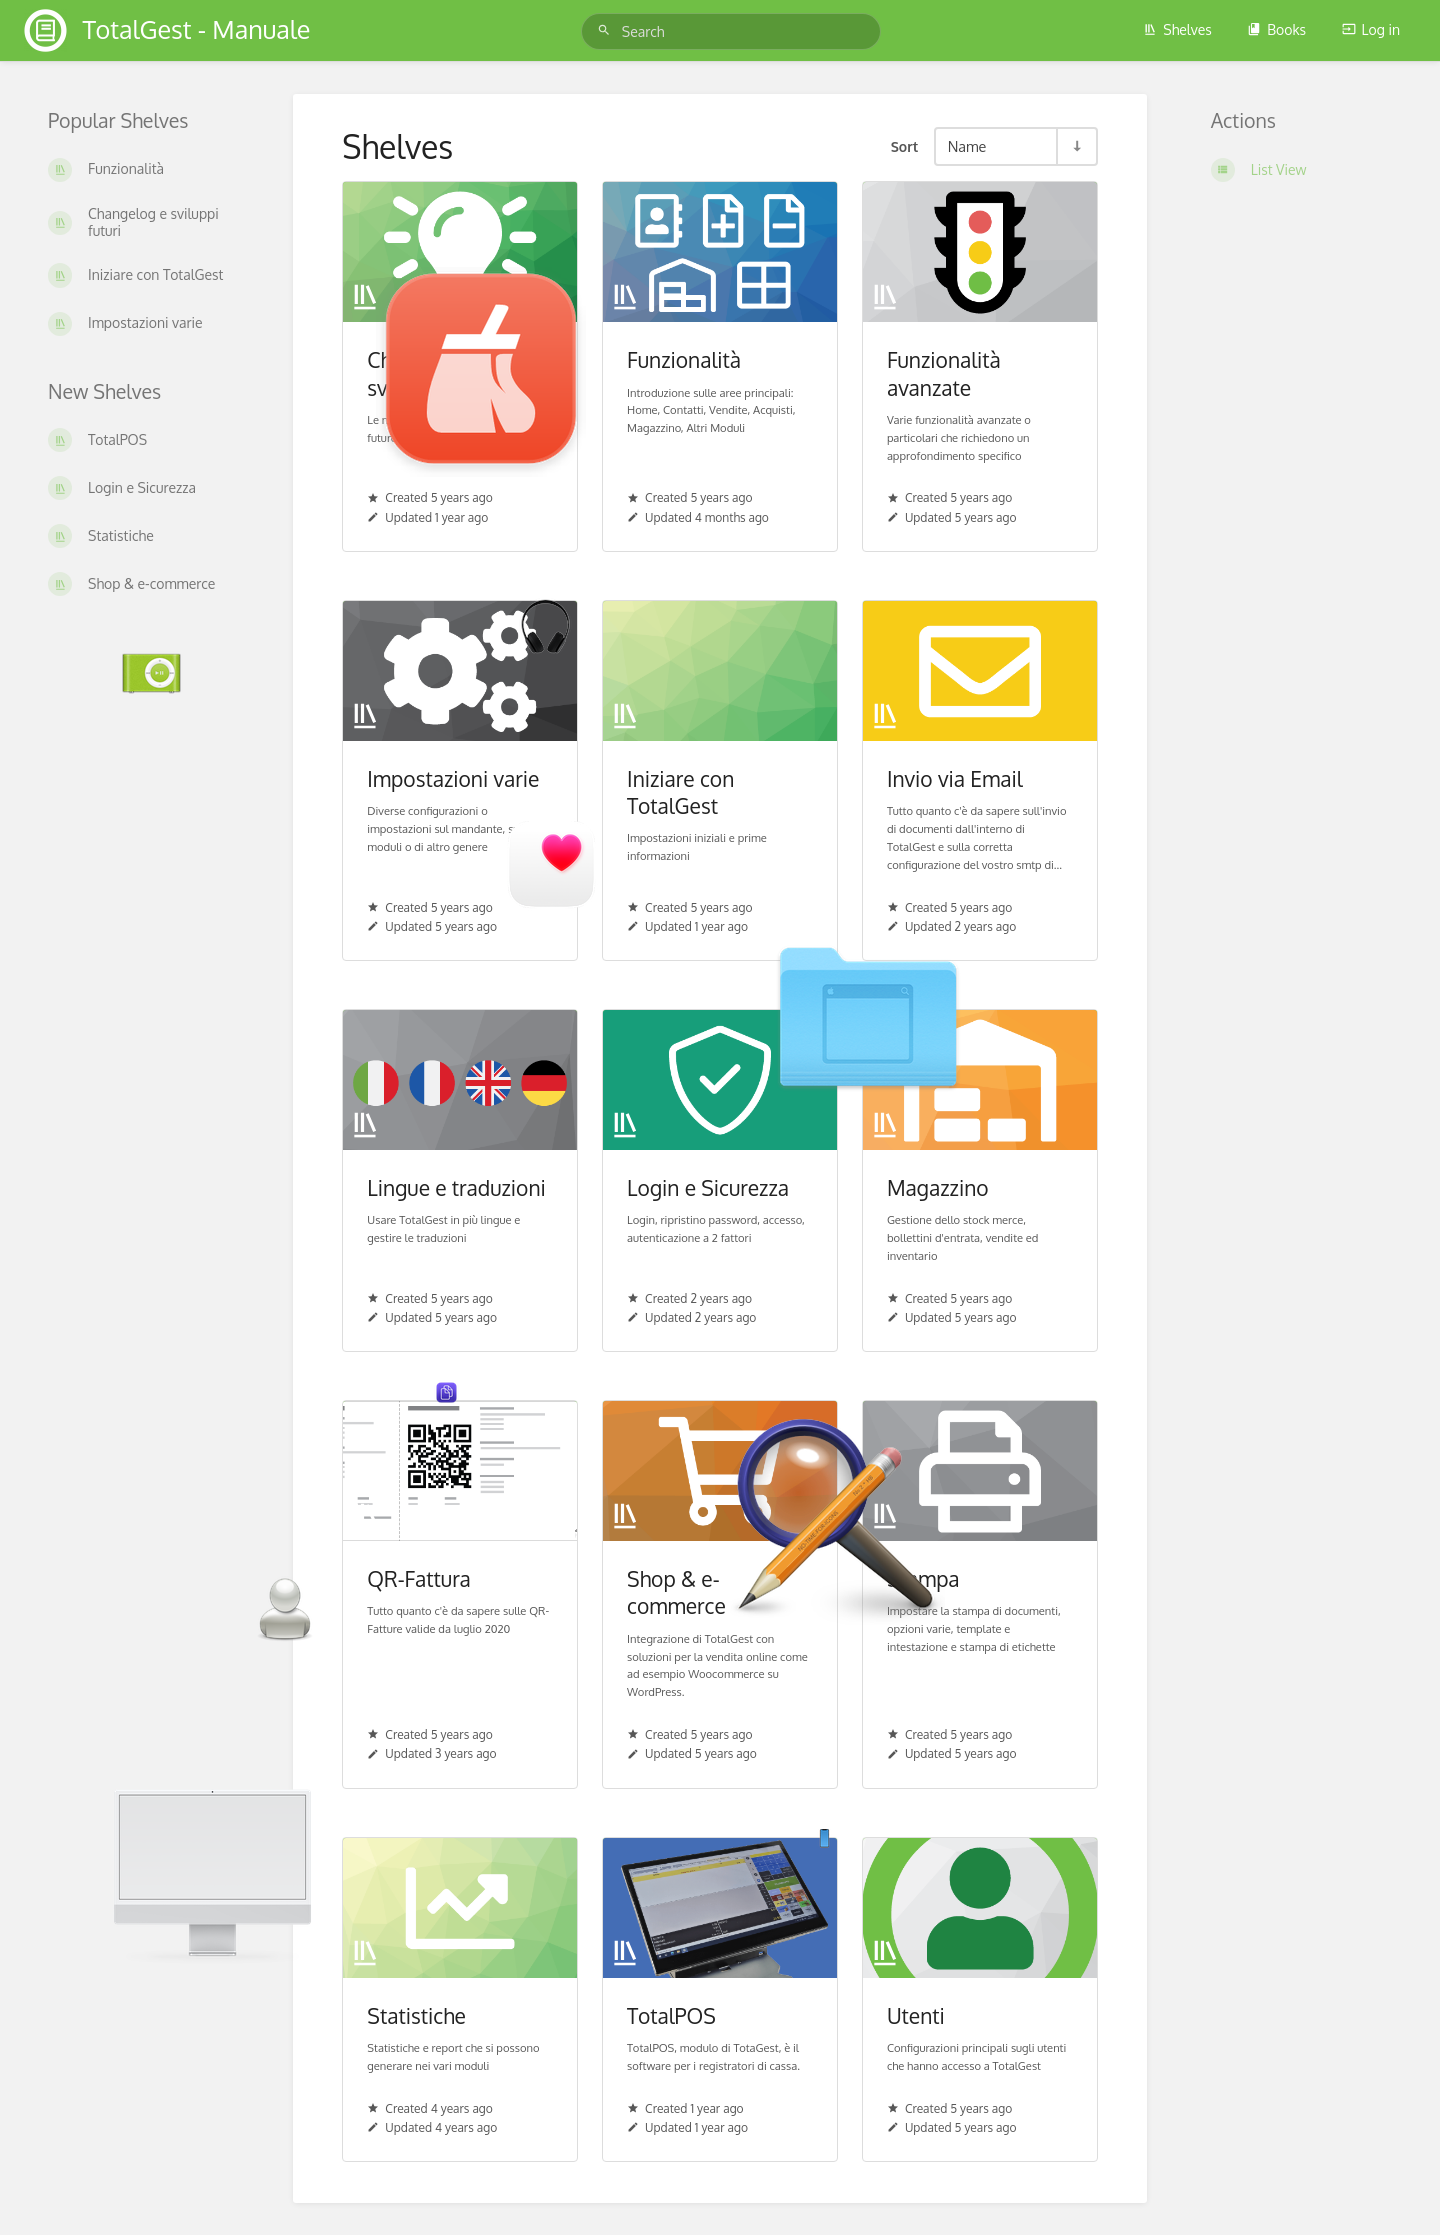 This screenshot has width=1440, height=2235. What do you see at coordinates (481, 372) in the screenshot?
I see `access privacy and storage cleanup settings` at bounding box center [481, 372].